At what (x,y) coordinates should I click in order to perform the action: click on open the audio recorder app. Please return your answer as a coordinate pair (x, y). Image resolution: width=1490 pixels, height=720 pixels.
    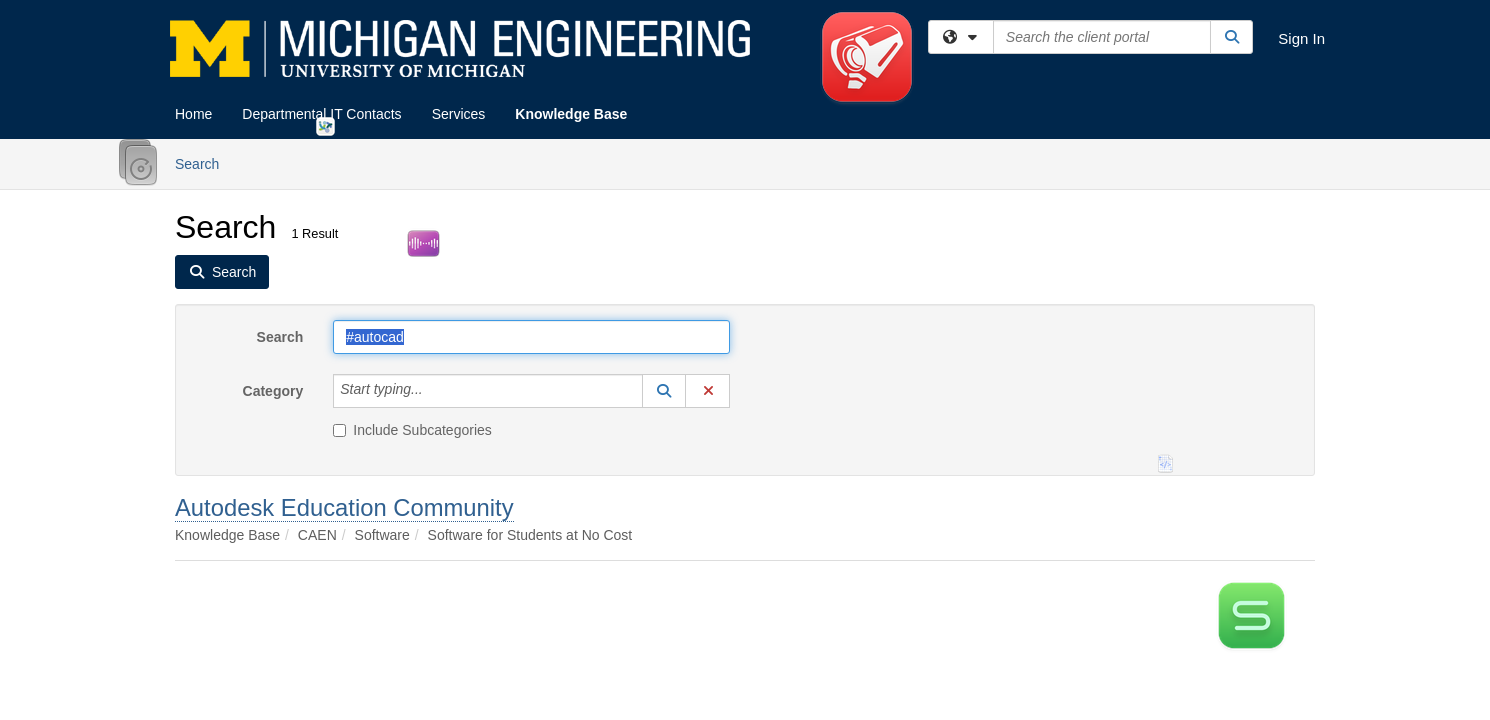
    Looking at the image, I should click on (423, 243).